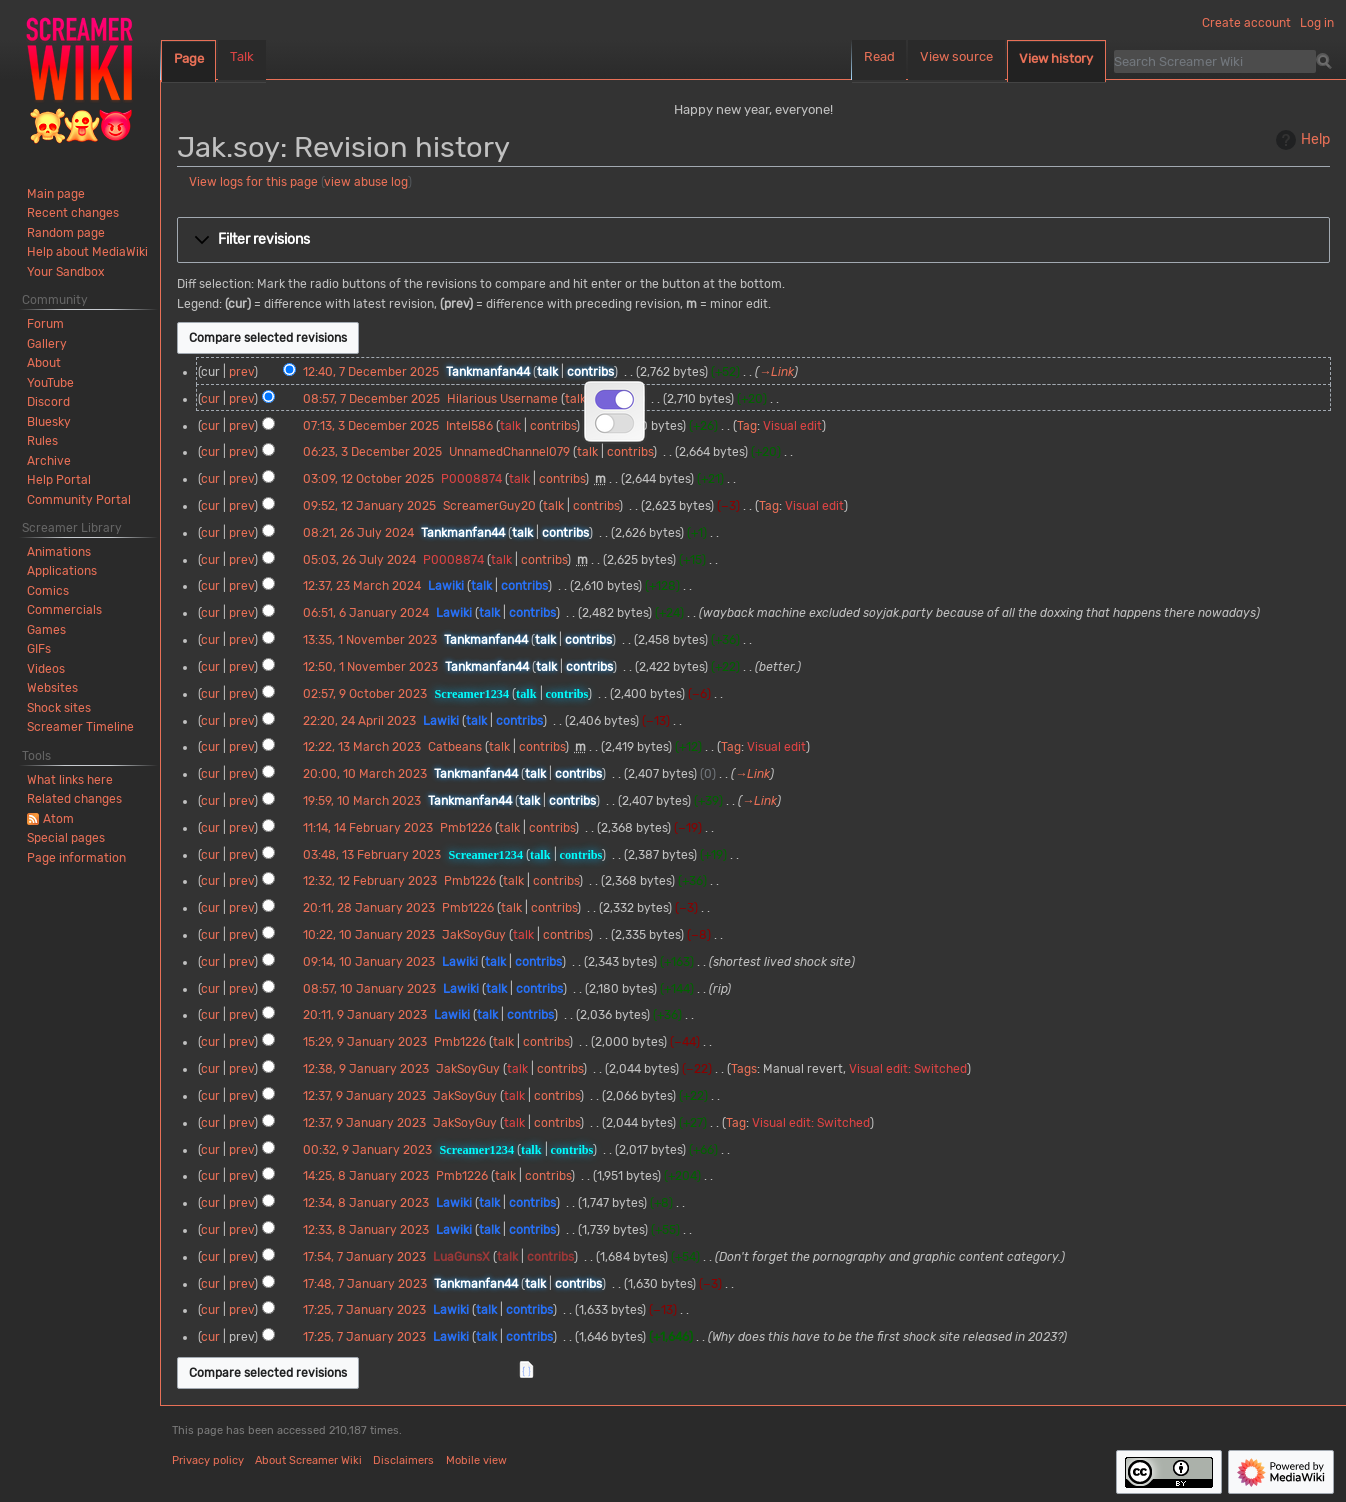 Image resolution: width=1346 pixels, height=1502 pixels. Describe the element at coordinates (526, 1369) in the screenshot. I see `a CSS stylesheet file` at that location.